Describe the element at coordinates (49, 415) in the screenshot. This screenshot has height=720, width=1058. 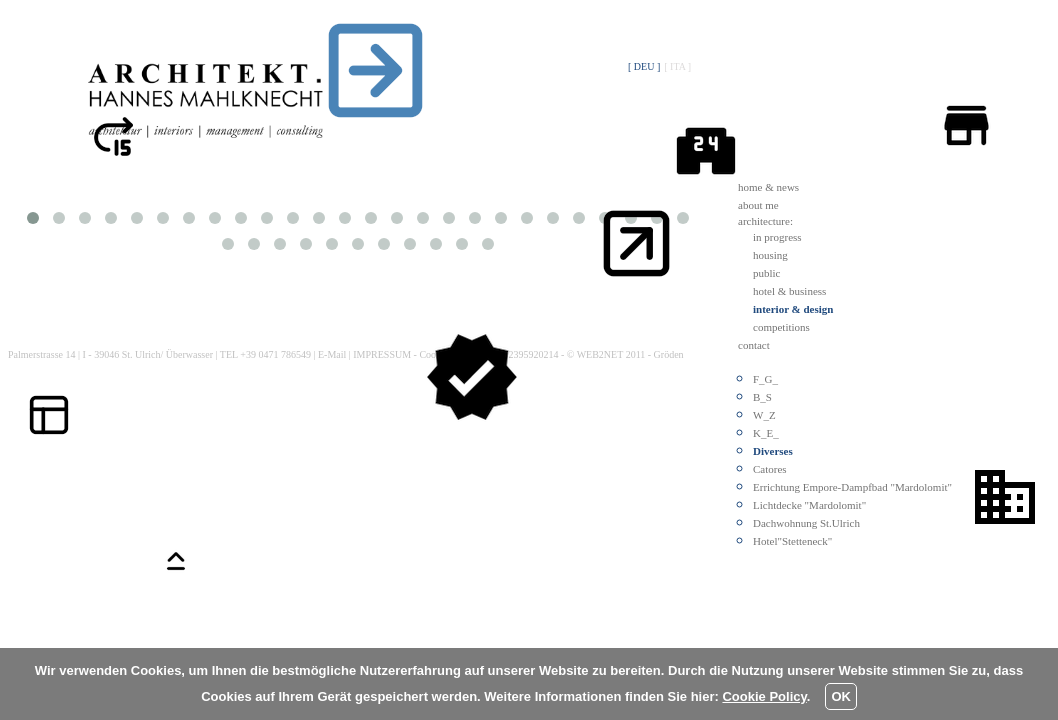
I see `change page layout or view` at that location.